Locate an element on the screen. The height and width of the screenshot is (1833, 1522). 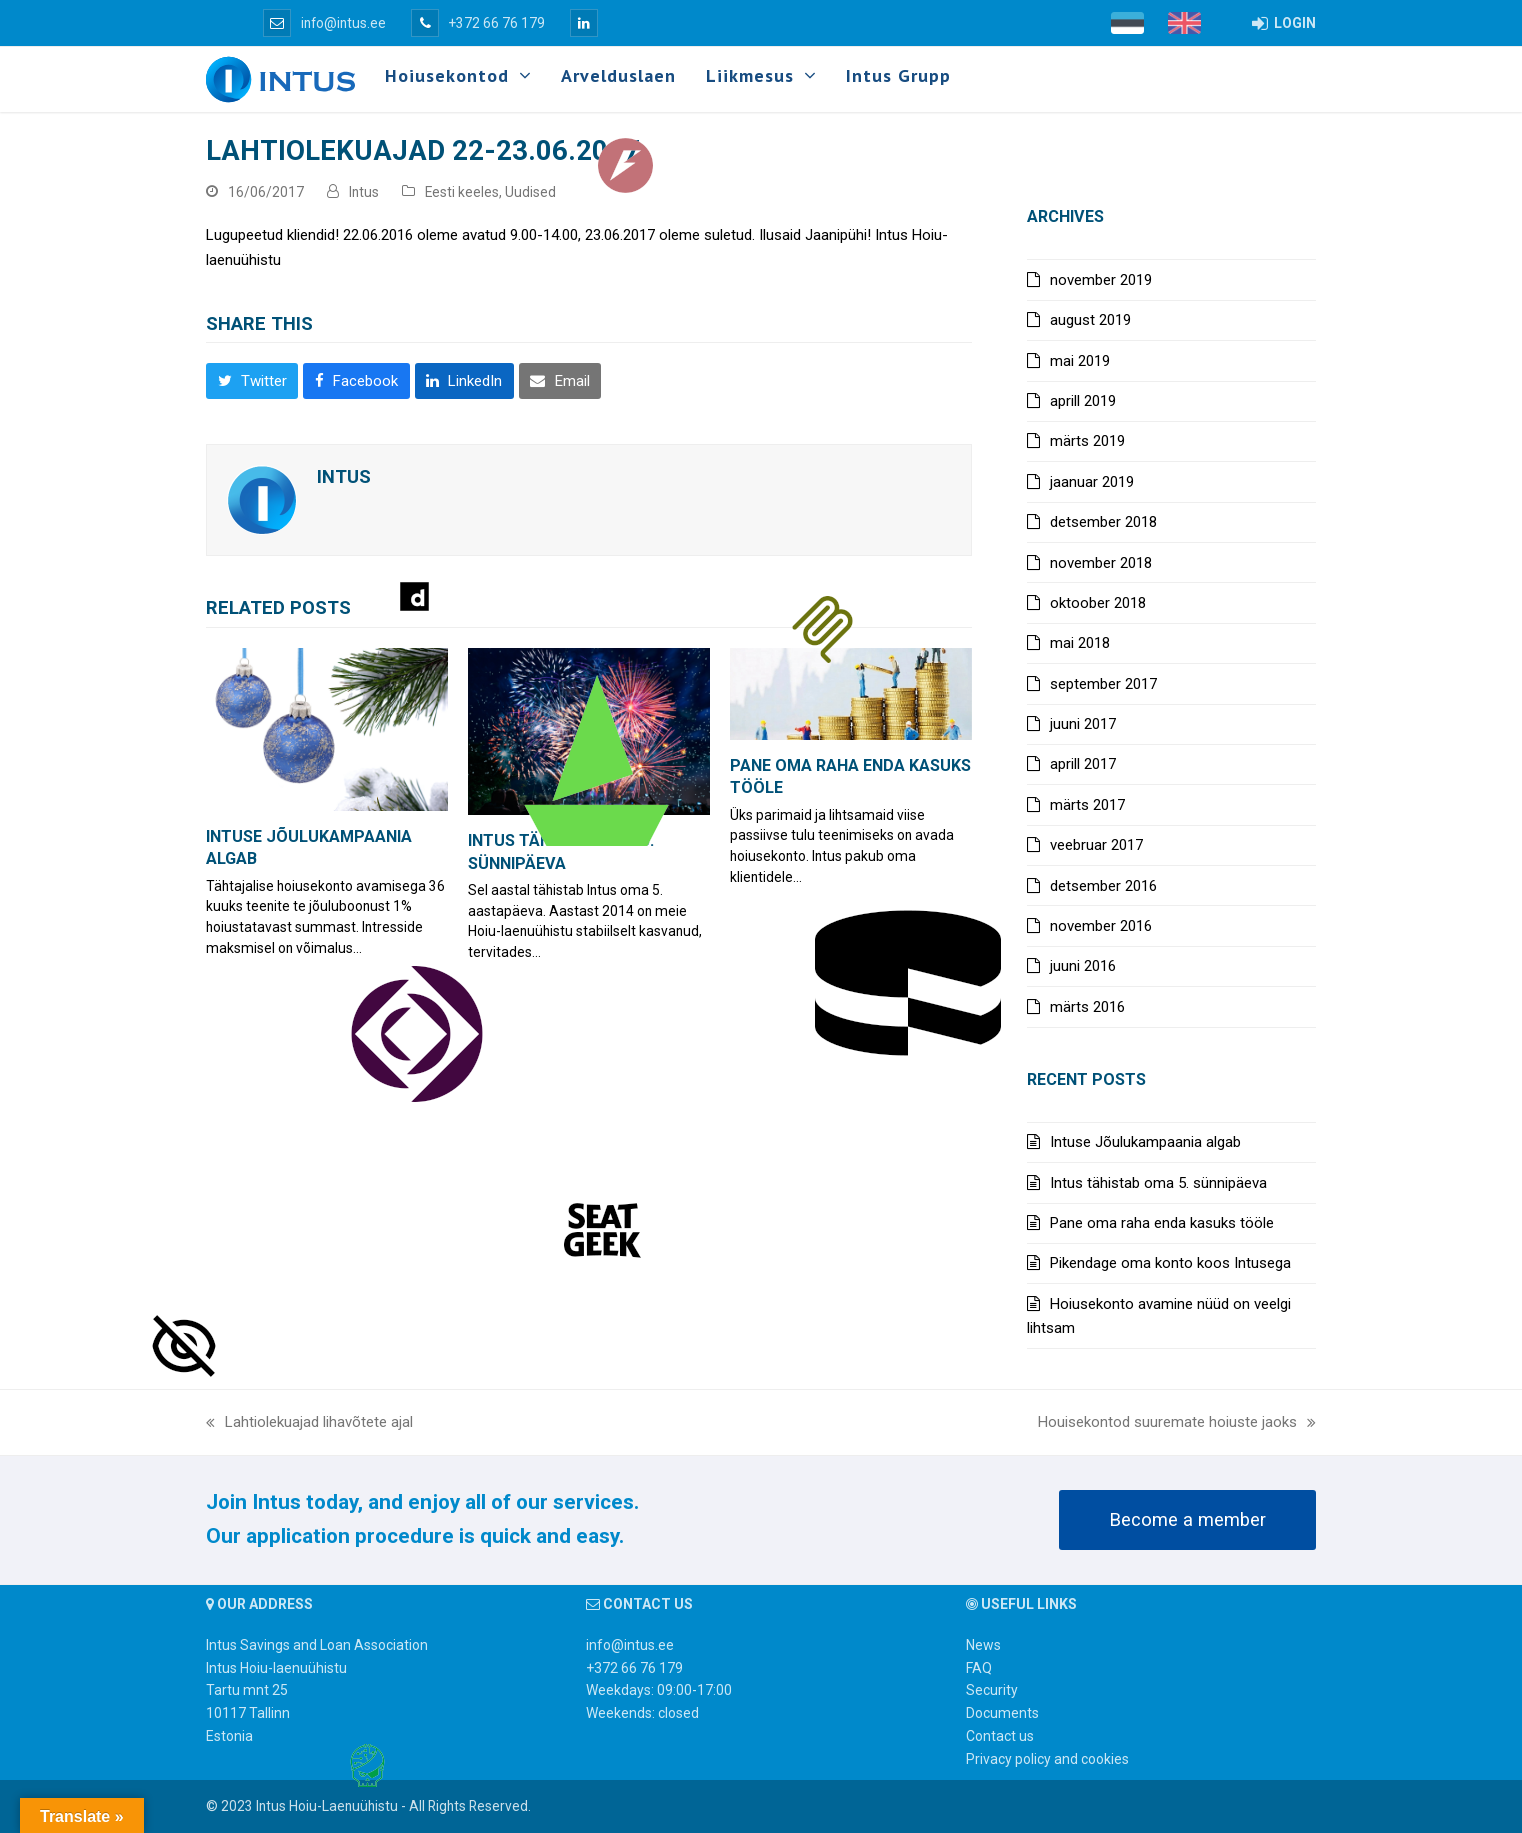
boat brand logo is located at coordinates (596, 760).